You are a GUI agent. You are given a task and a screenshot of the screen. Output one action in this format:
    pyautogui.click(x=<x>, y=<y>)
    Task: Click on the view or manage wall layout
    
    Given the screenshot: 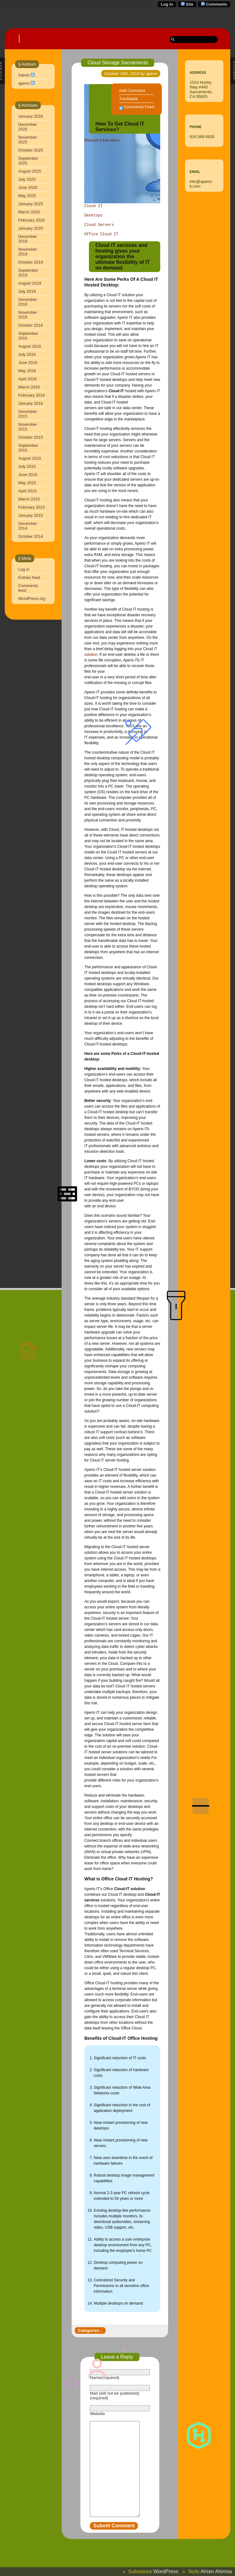 What is the action you would take?
    pyautogui.click(x=67, y=1194)
    